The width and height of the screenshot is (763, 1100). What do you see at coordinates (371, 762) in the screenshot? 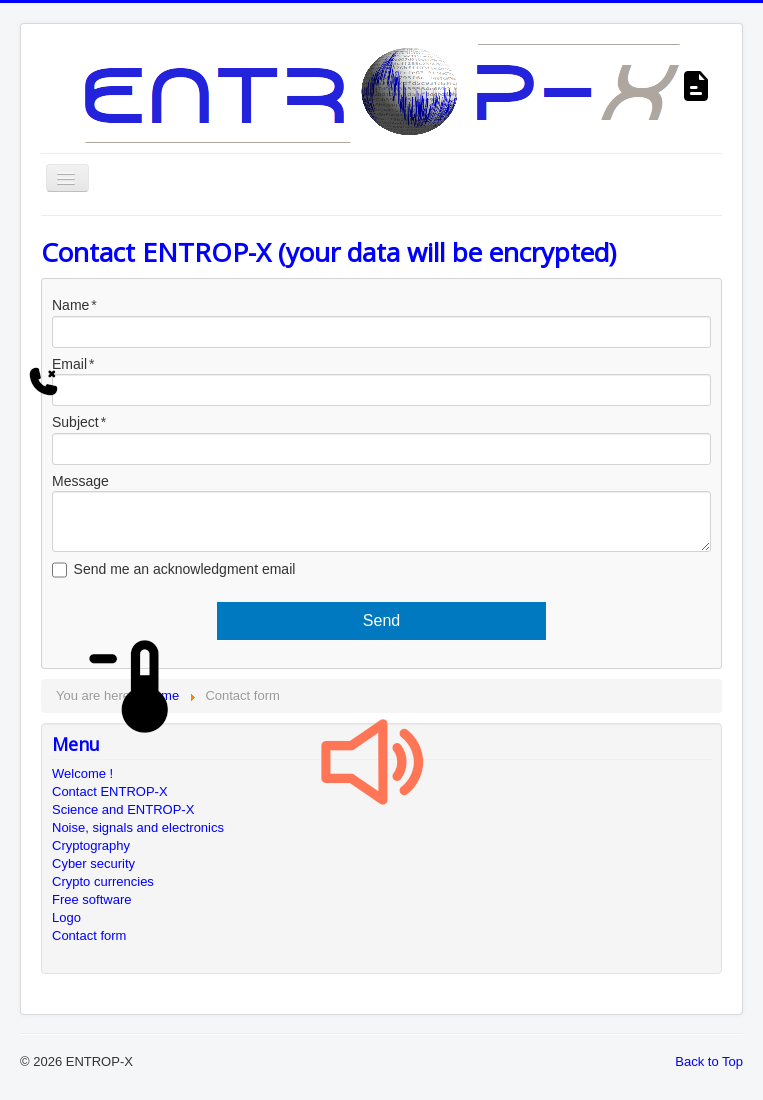
I see `increase or unmute audio volume` at bounding box center [371, 762].